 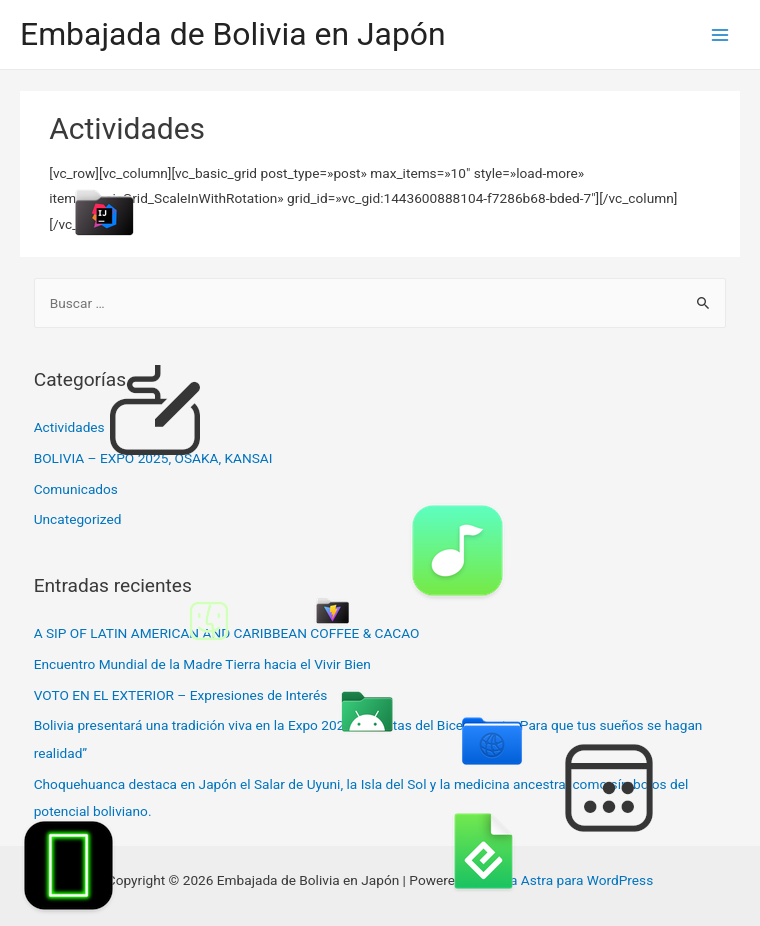 I want to click on open folder containing IntelliJ IDEA projects, so click(x=104, y=214).